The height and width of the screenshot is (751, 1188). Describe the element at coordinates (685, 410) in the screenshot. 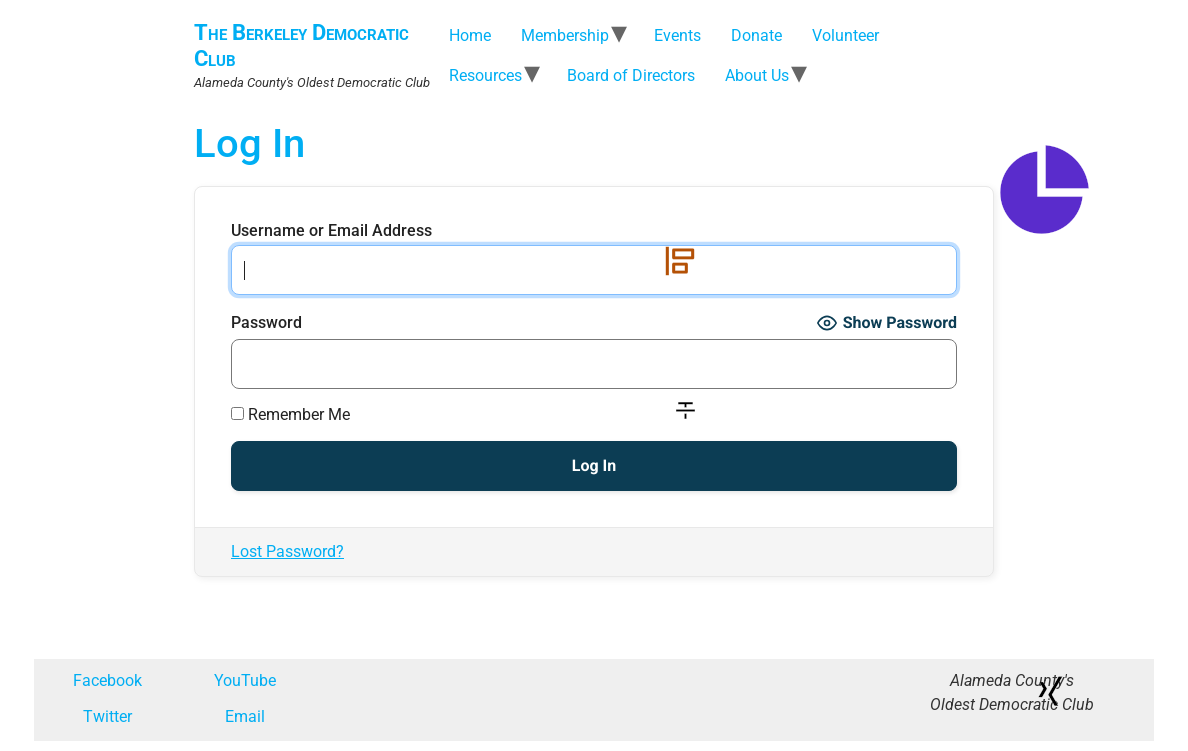

I see `apply strikethrough formatting to selected text` at that location.